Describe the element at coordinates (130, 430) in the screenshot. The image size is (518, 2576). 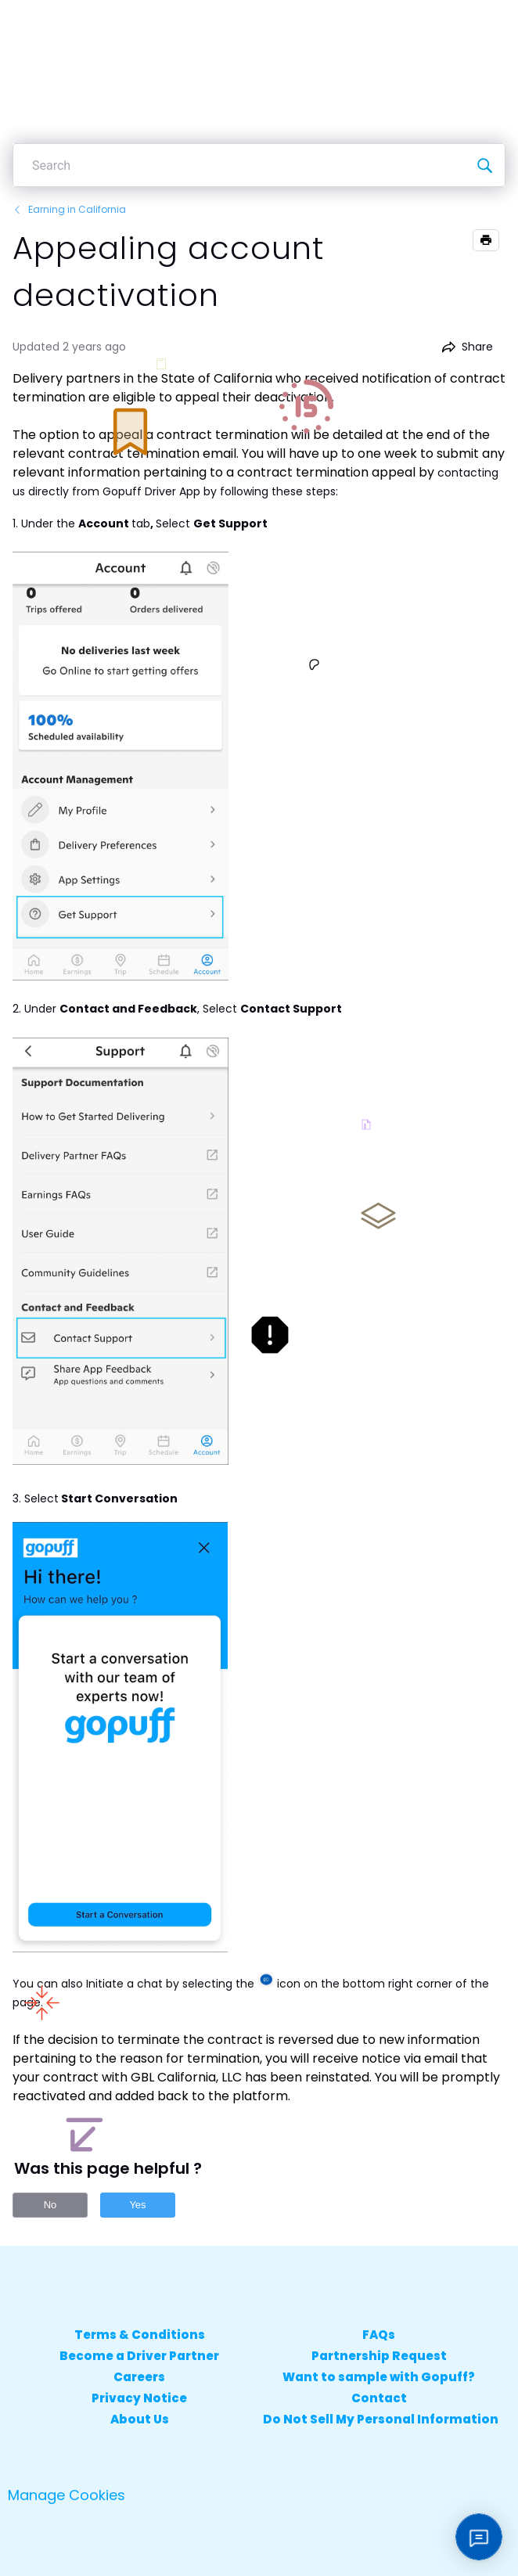
I see `save this item to your bookmarks` at that location.